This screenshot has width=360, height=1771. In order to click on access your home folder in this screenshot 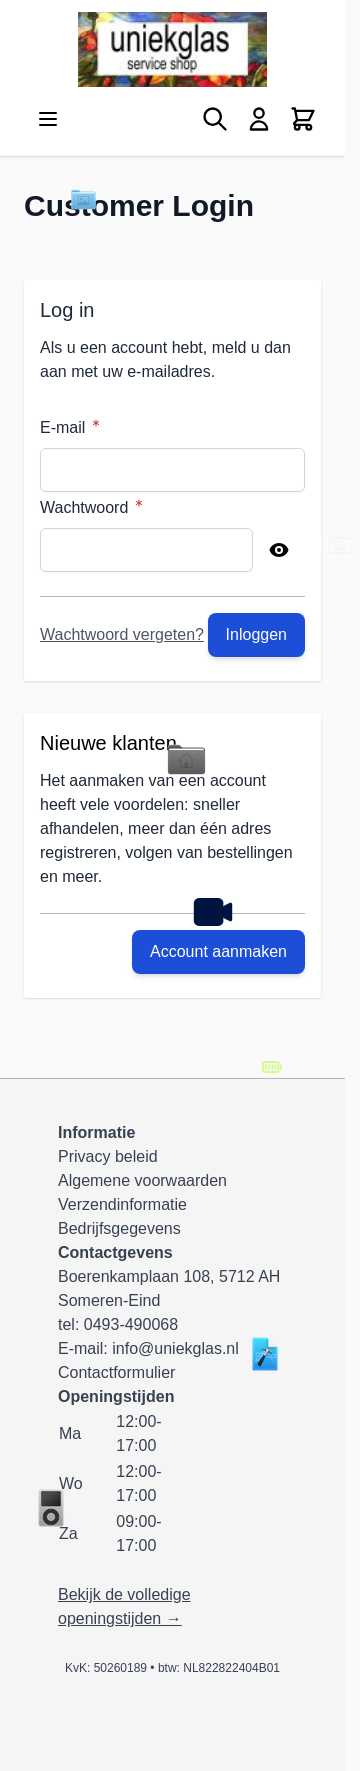, I will do `click(186, 759)`.